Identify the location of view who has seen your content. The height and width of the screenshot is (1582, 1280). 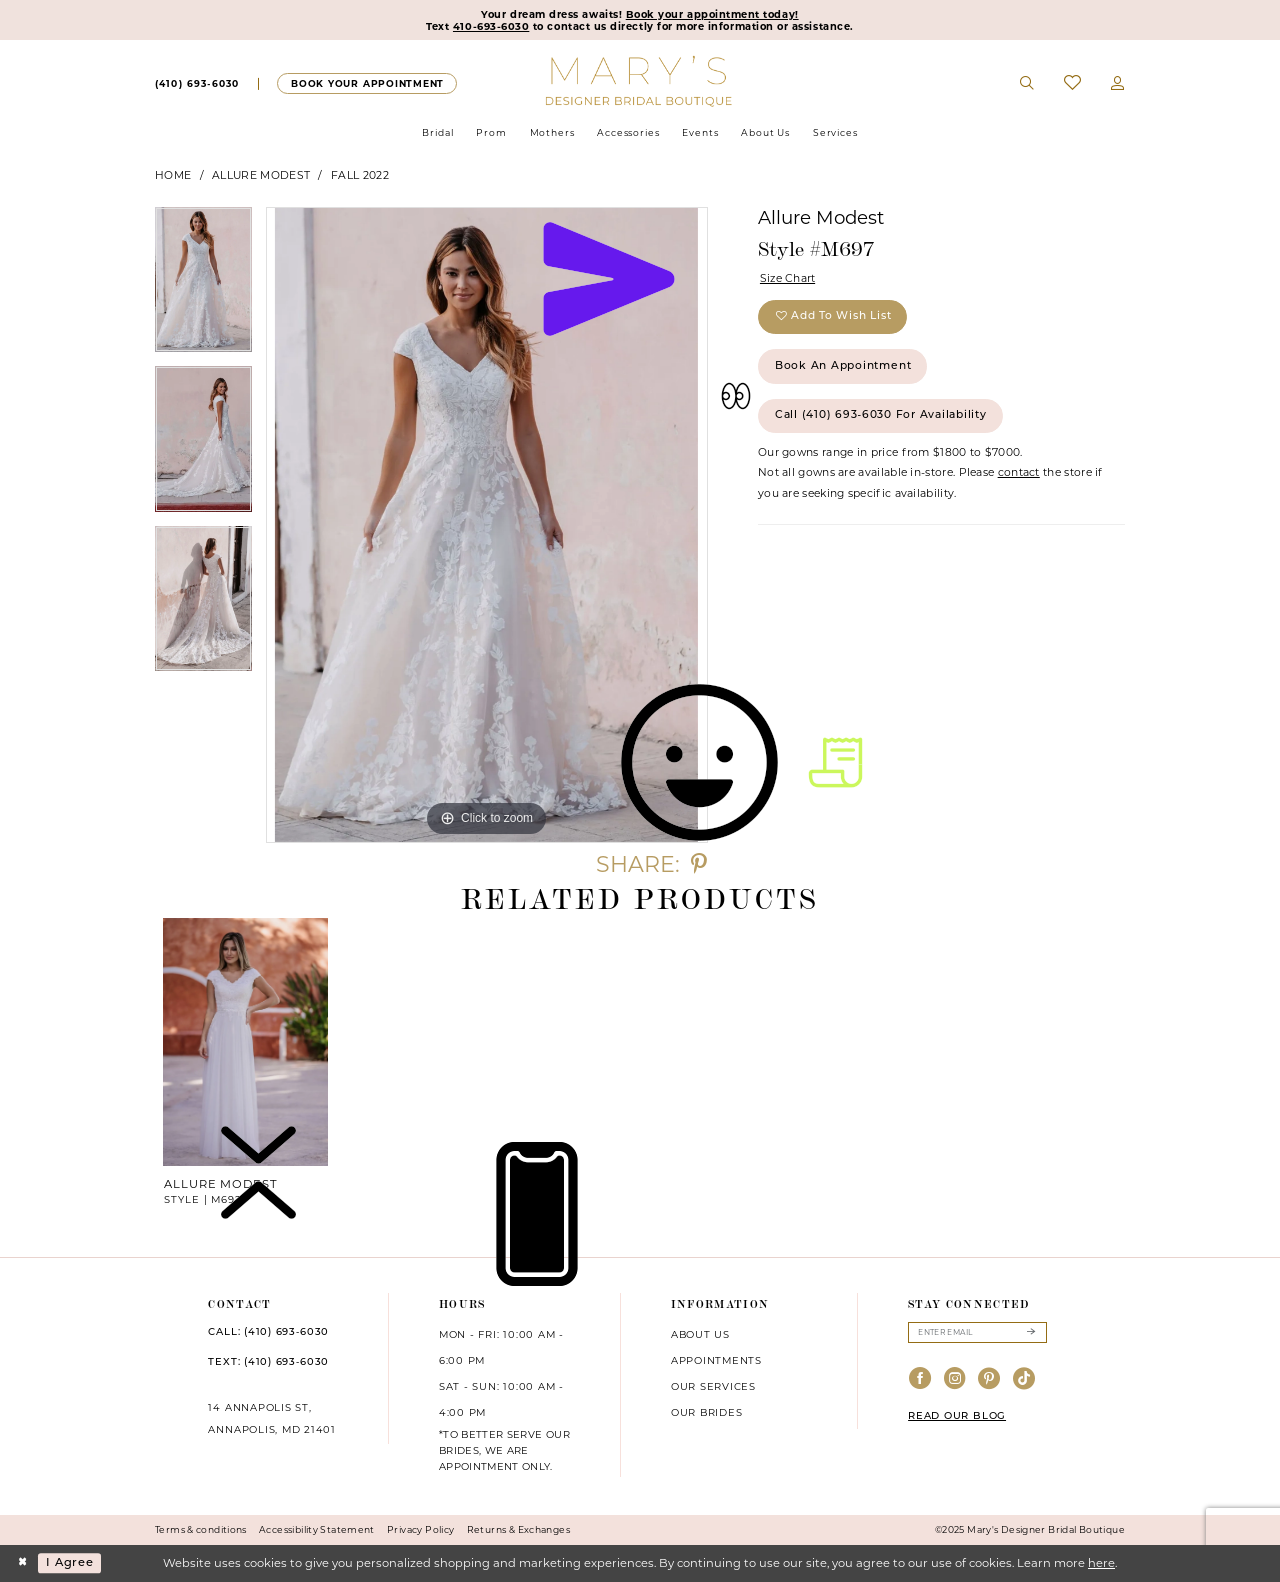
(736, 396).